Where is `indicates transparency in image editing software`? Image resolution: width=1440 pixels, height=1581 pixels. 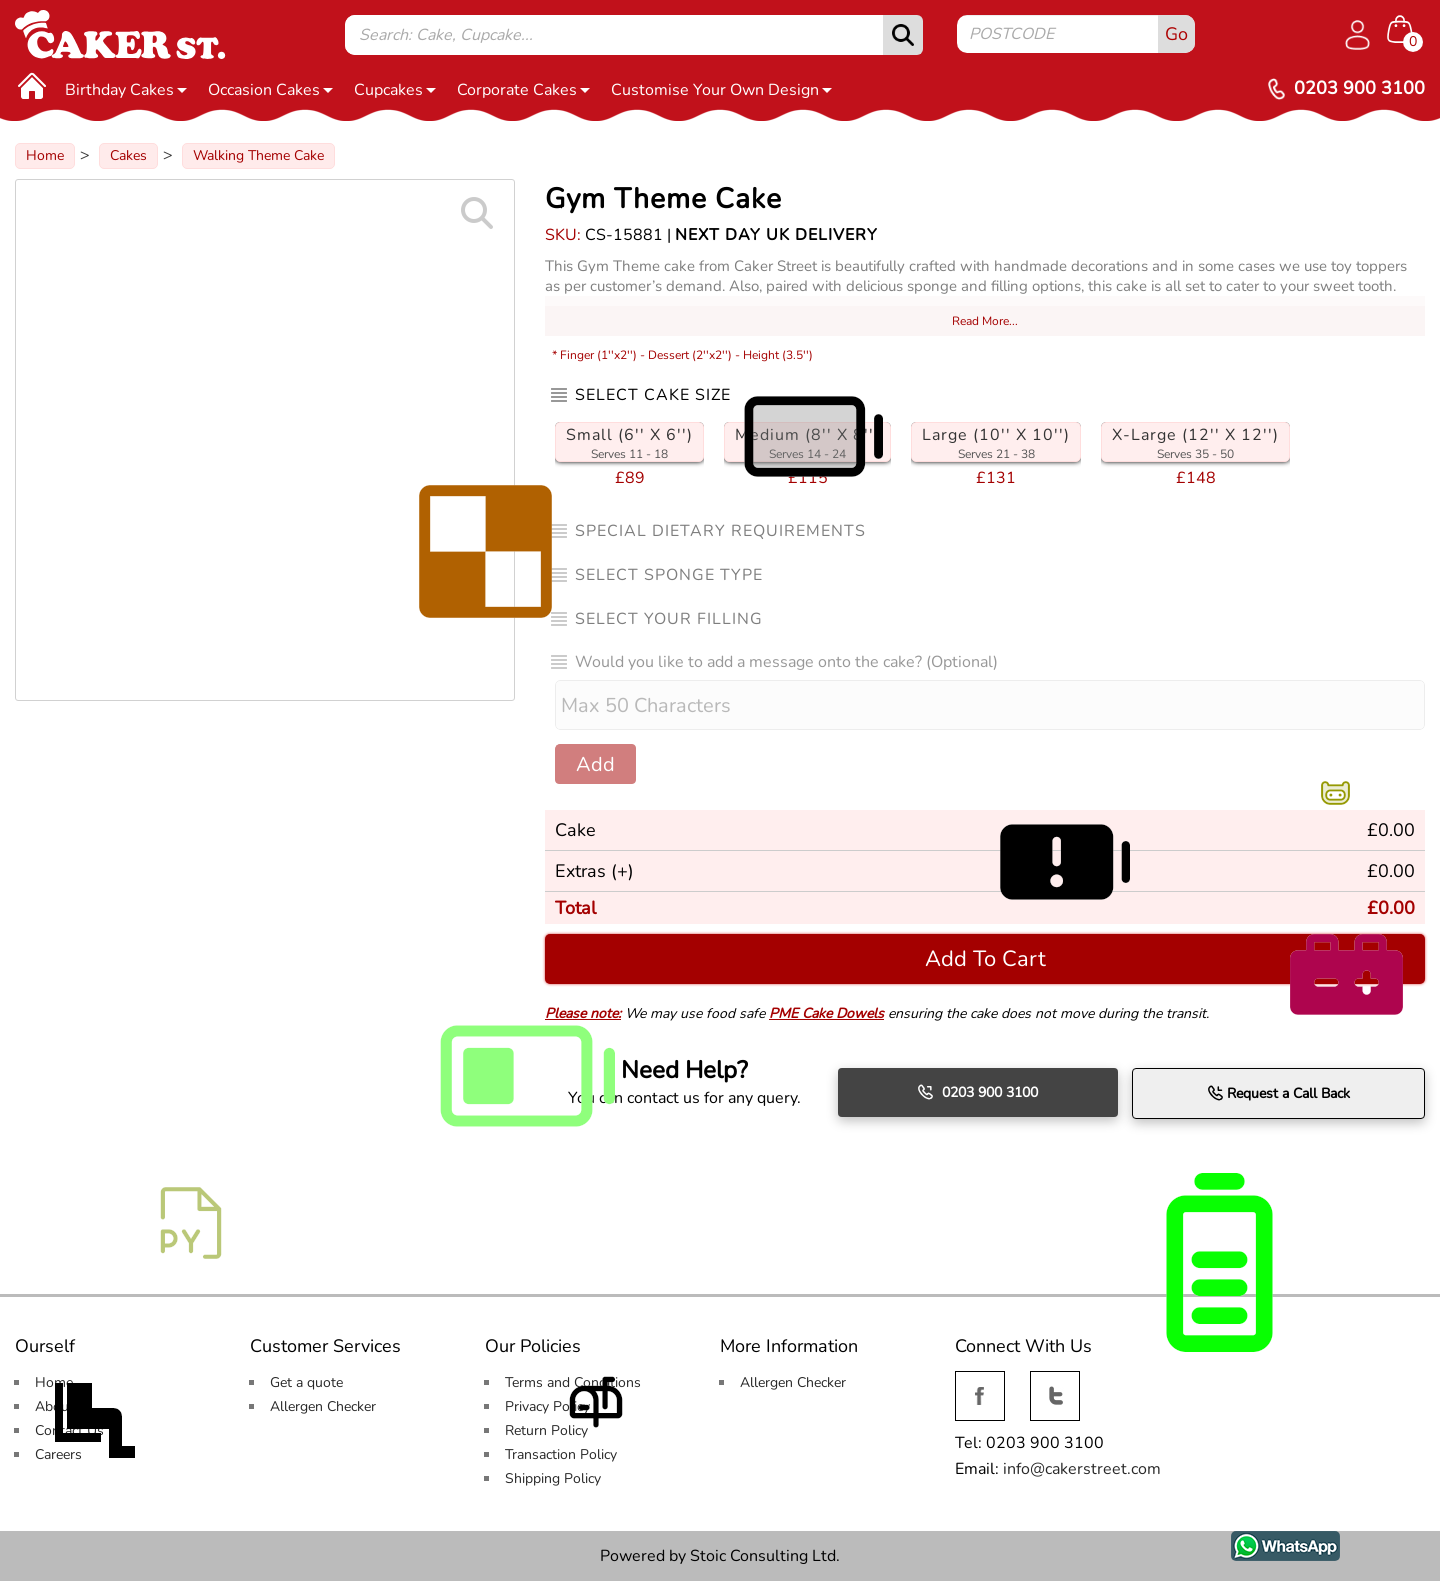
indicates transparency in image editing software is located at coordinates (485, 551).